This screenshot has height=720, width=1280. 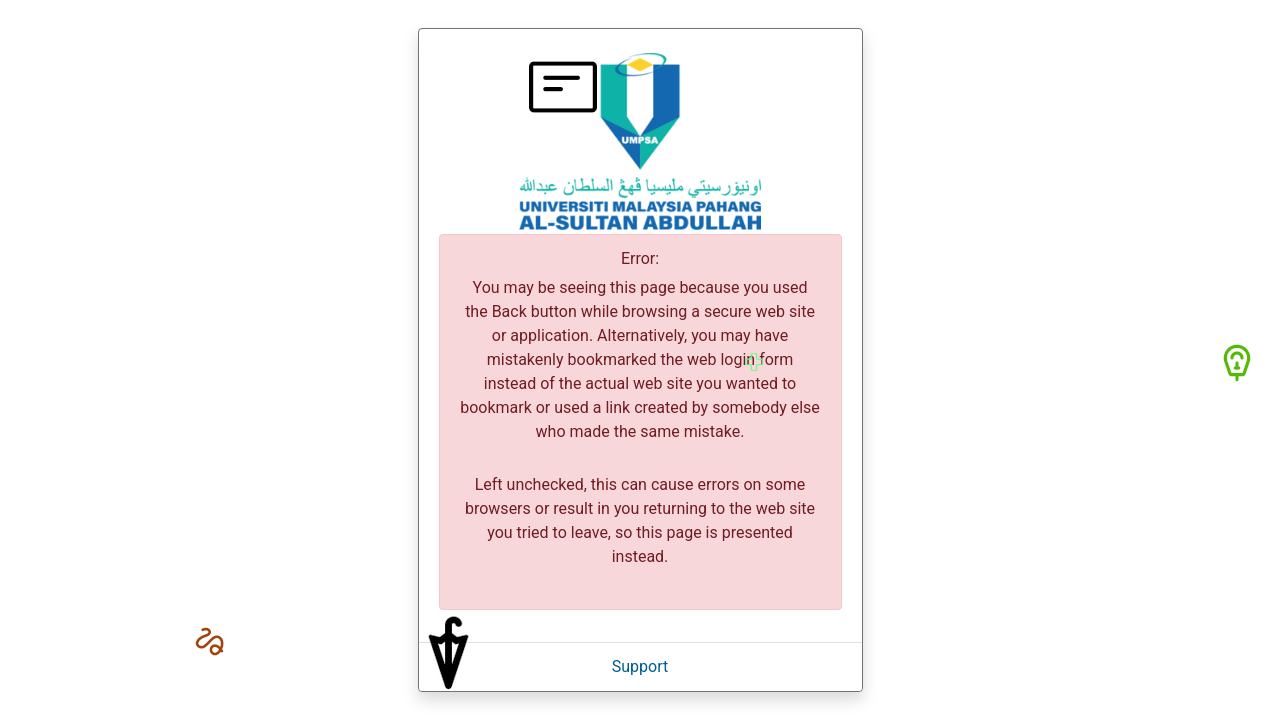 I want to click on indicates rainy weather conditions, so click(x=448, y=654).